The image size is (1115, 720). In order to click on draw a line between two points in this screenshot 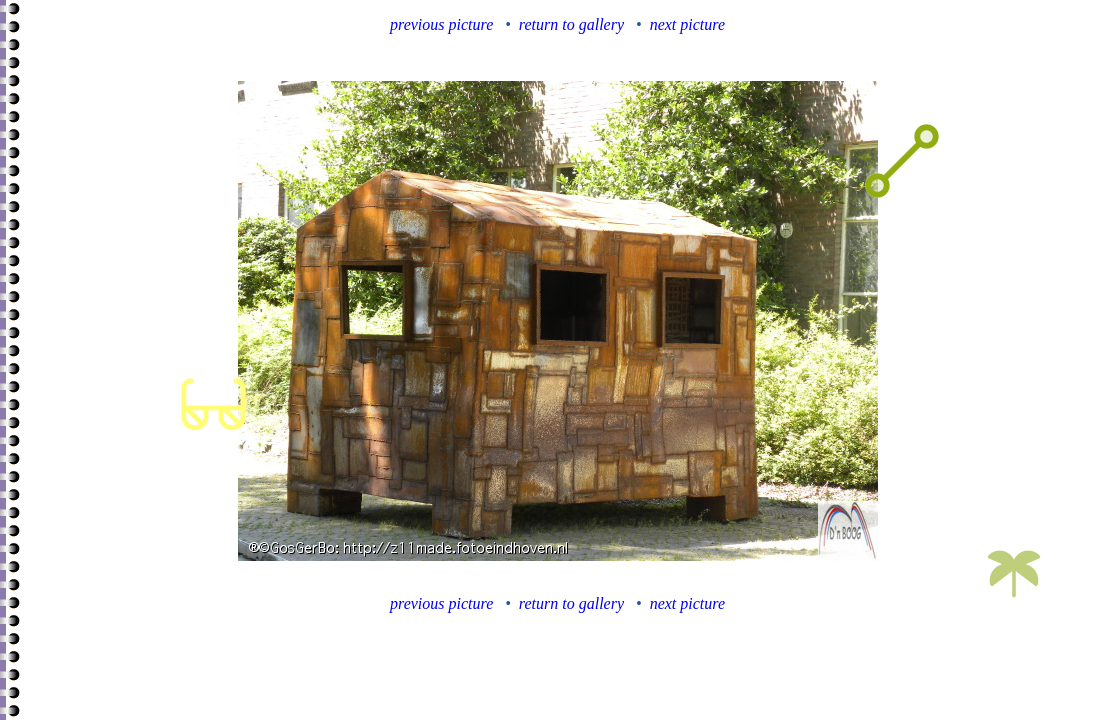, I will do `click(902, 161)`.